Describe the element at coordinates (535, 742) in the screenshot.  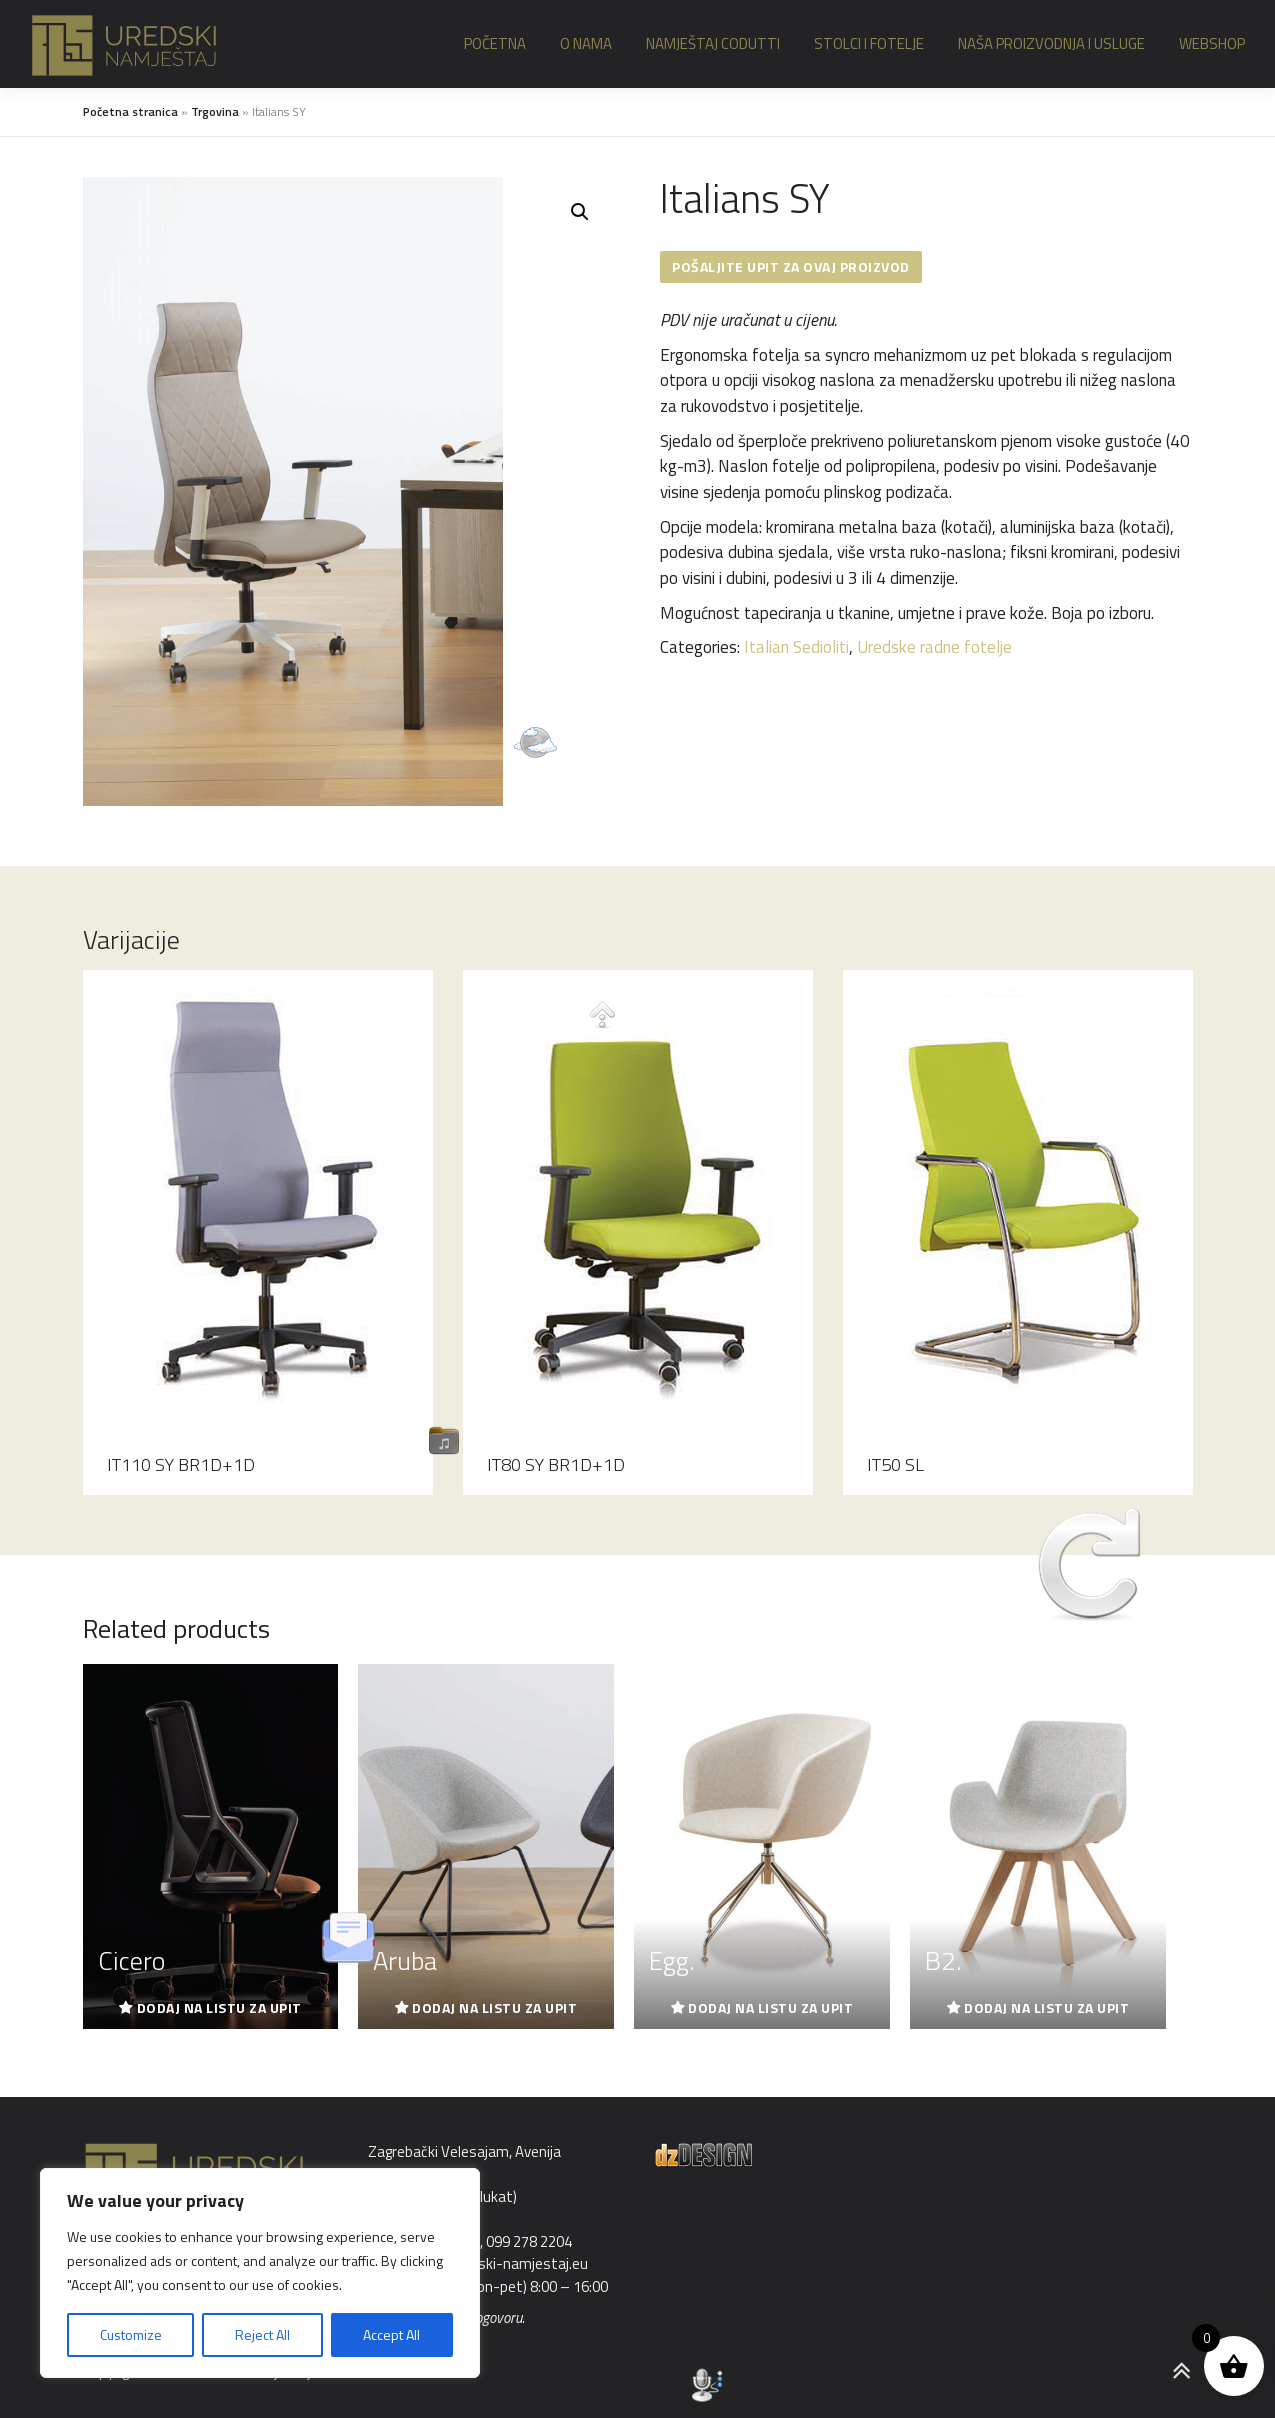
I see `indicates partly cloudy conditions at night` at that location.